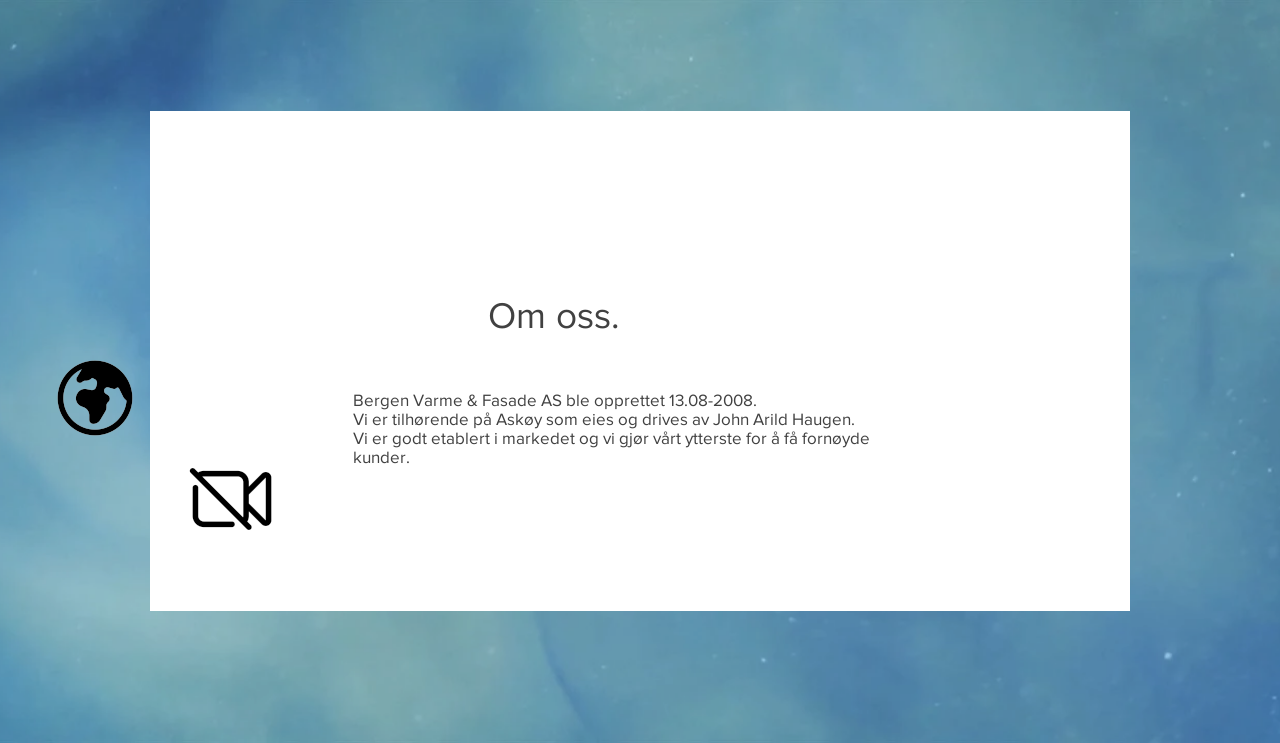  Describe the element at coordinates (95, 398) in the screenshot. I see `switch to international or global settings` at that location.